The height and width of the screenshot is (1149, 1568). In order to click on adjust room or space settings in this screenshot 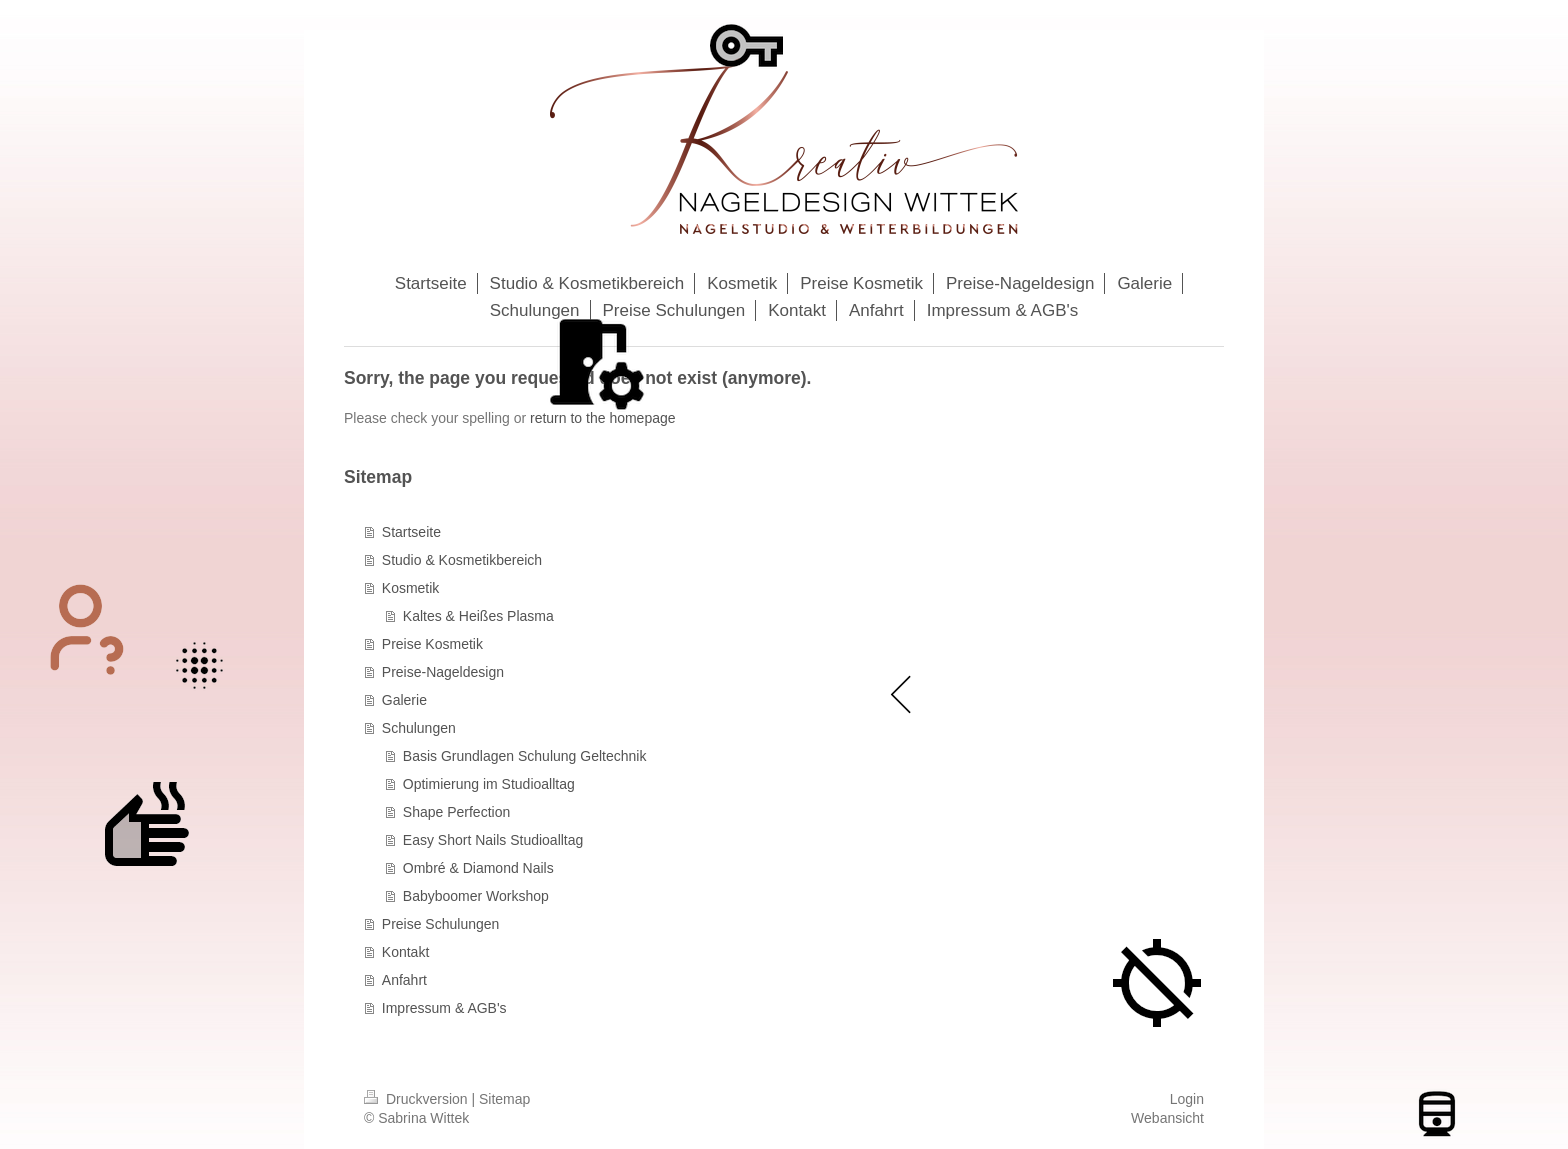, I will do `click(593, 362)`.